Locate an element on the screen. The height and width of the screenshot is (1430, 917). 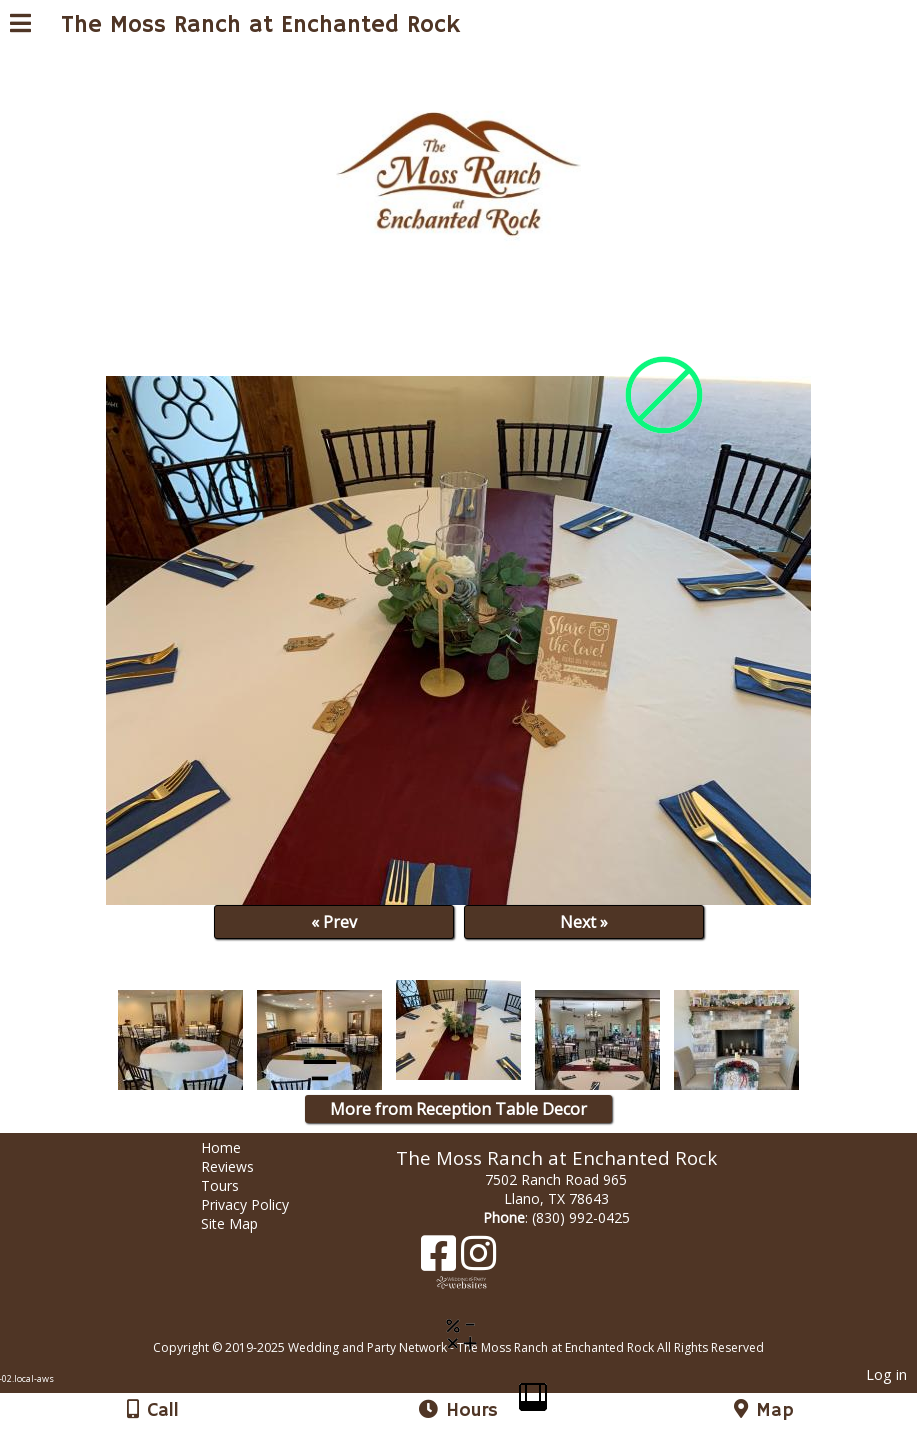
filter or sort list items is located at coordinates (320, 1064).